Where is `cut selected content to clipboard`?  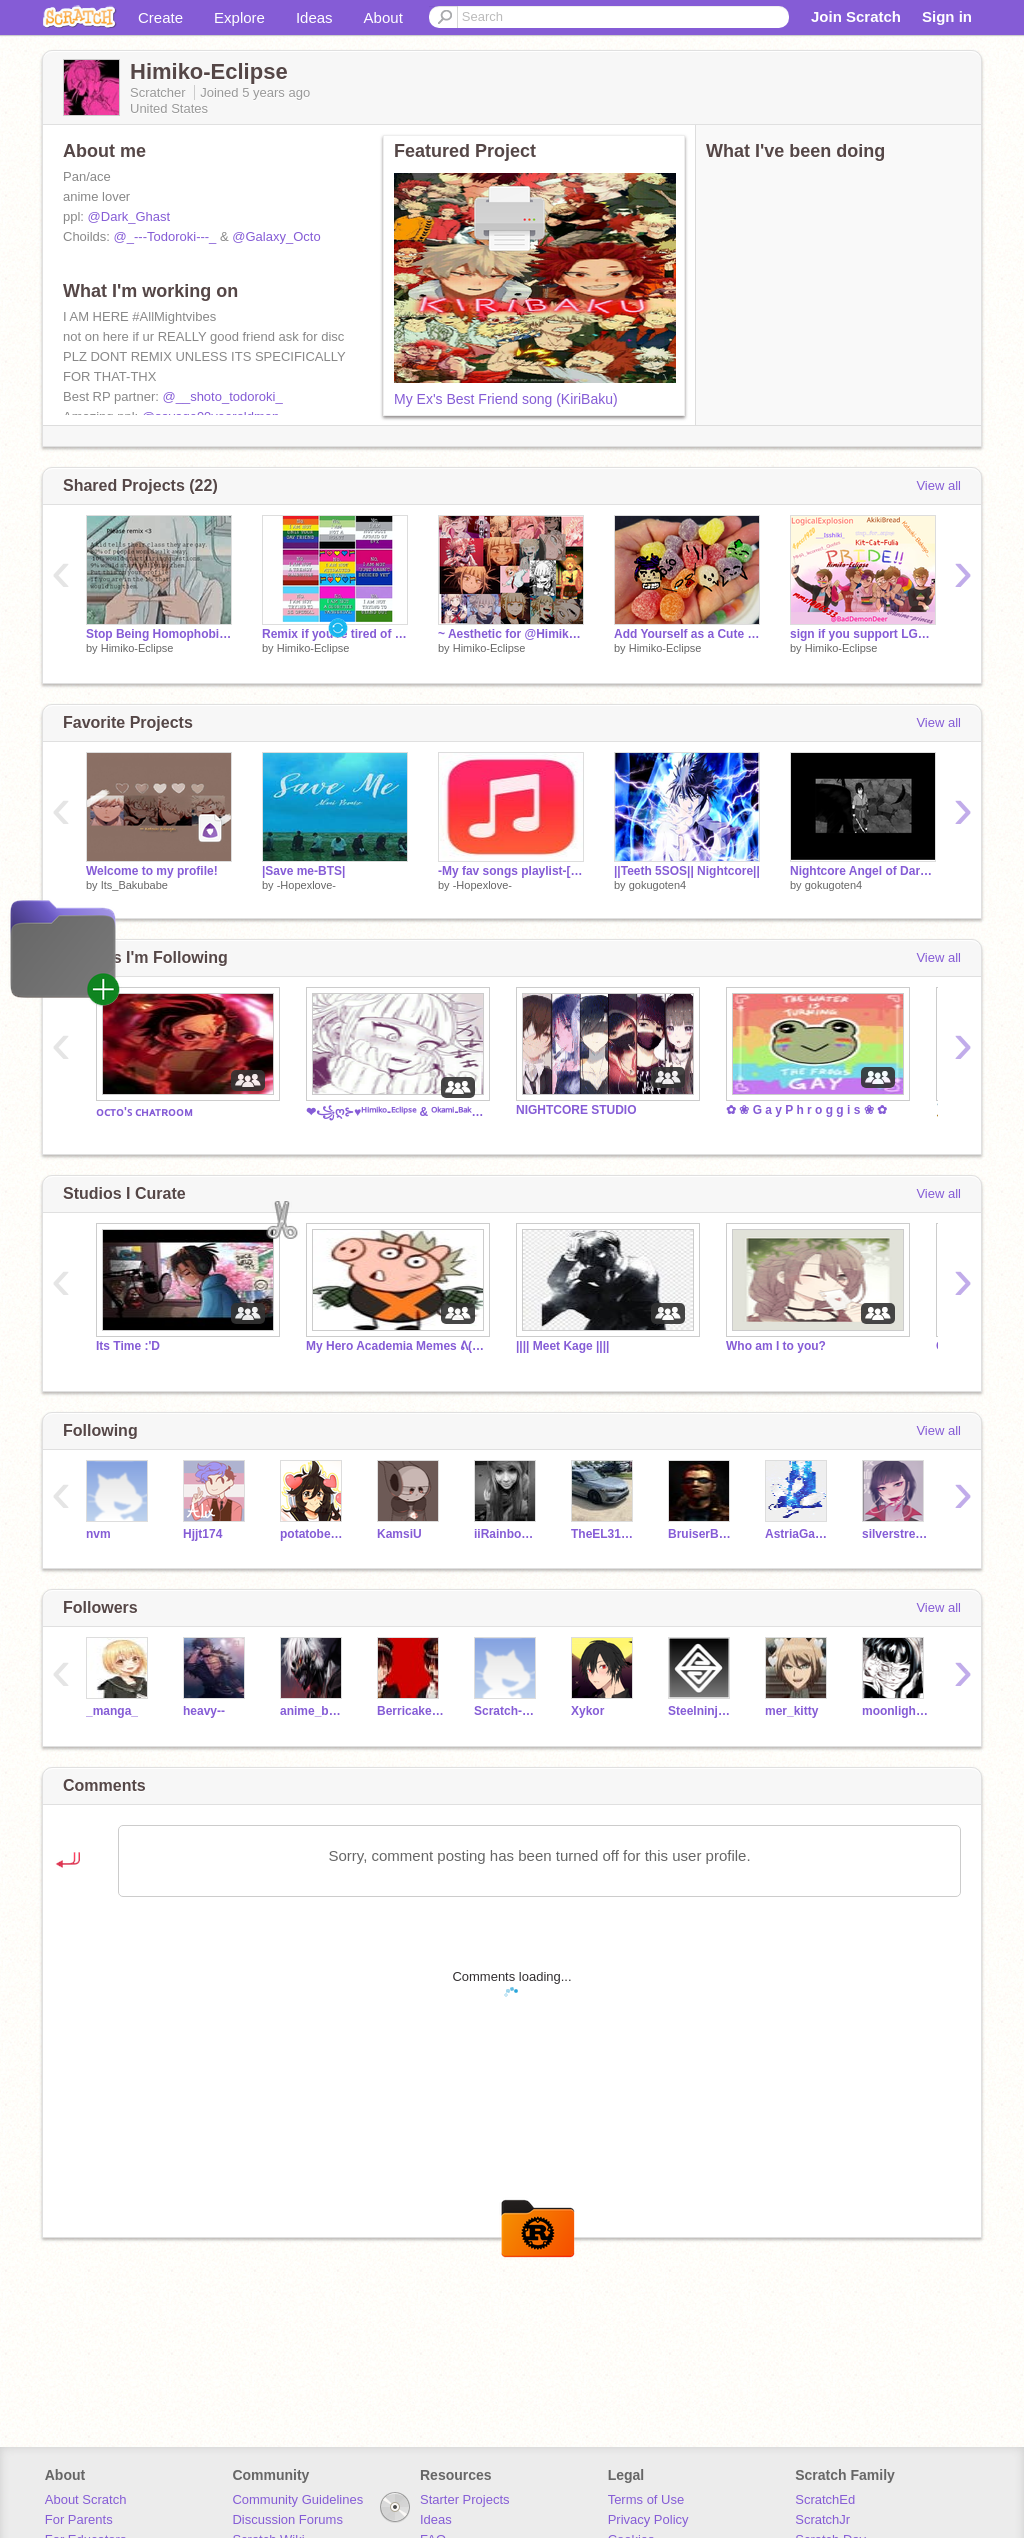
cut selected content to clipboard is located at coordinates (282, 1220).